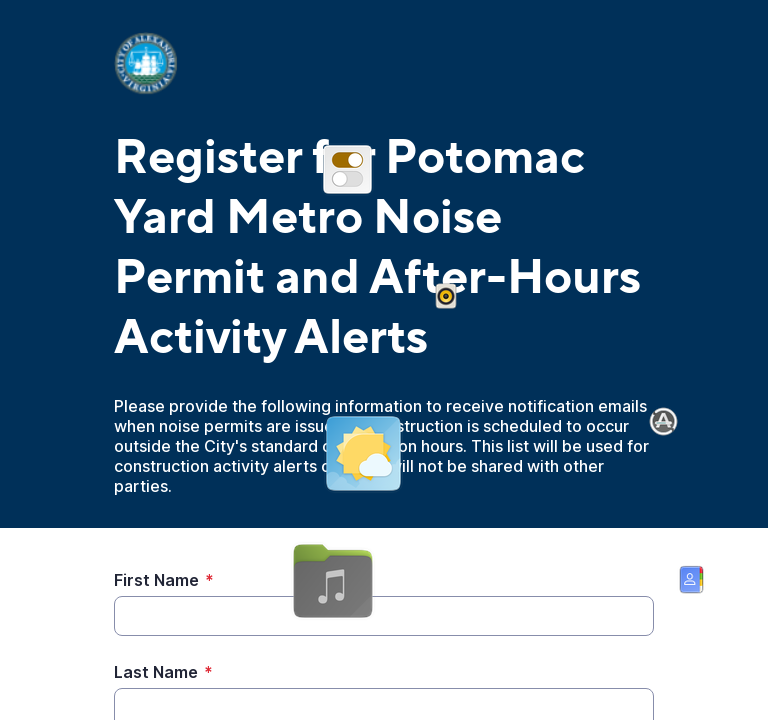 This screenshot has width=768, height=720. Describe the element at coordinates (446, 296) in the screenshot. I see `open sound or audio settings` at that location.